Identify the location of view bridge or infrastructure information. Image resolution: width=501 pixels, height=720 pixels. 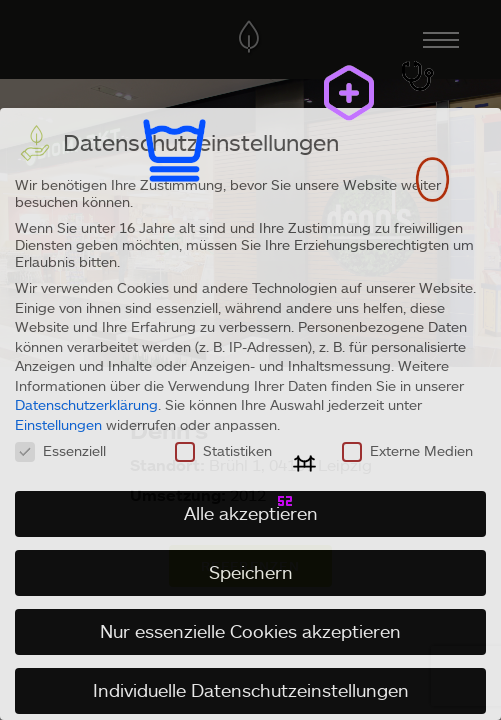
(304, 463).